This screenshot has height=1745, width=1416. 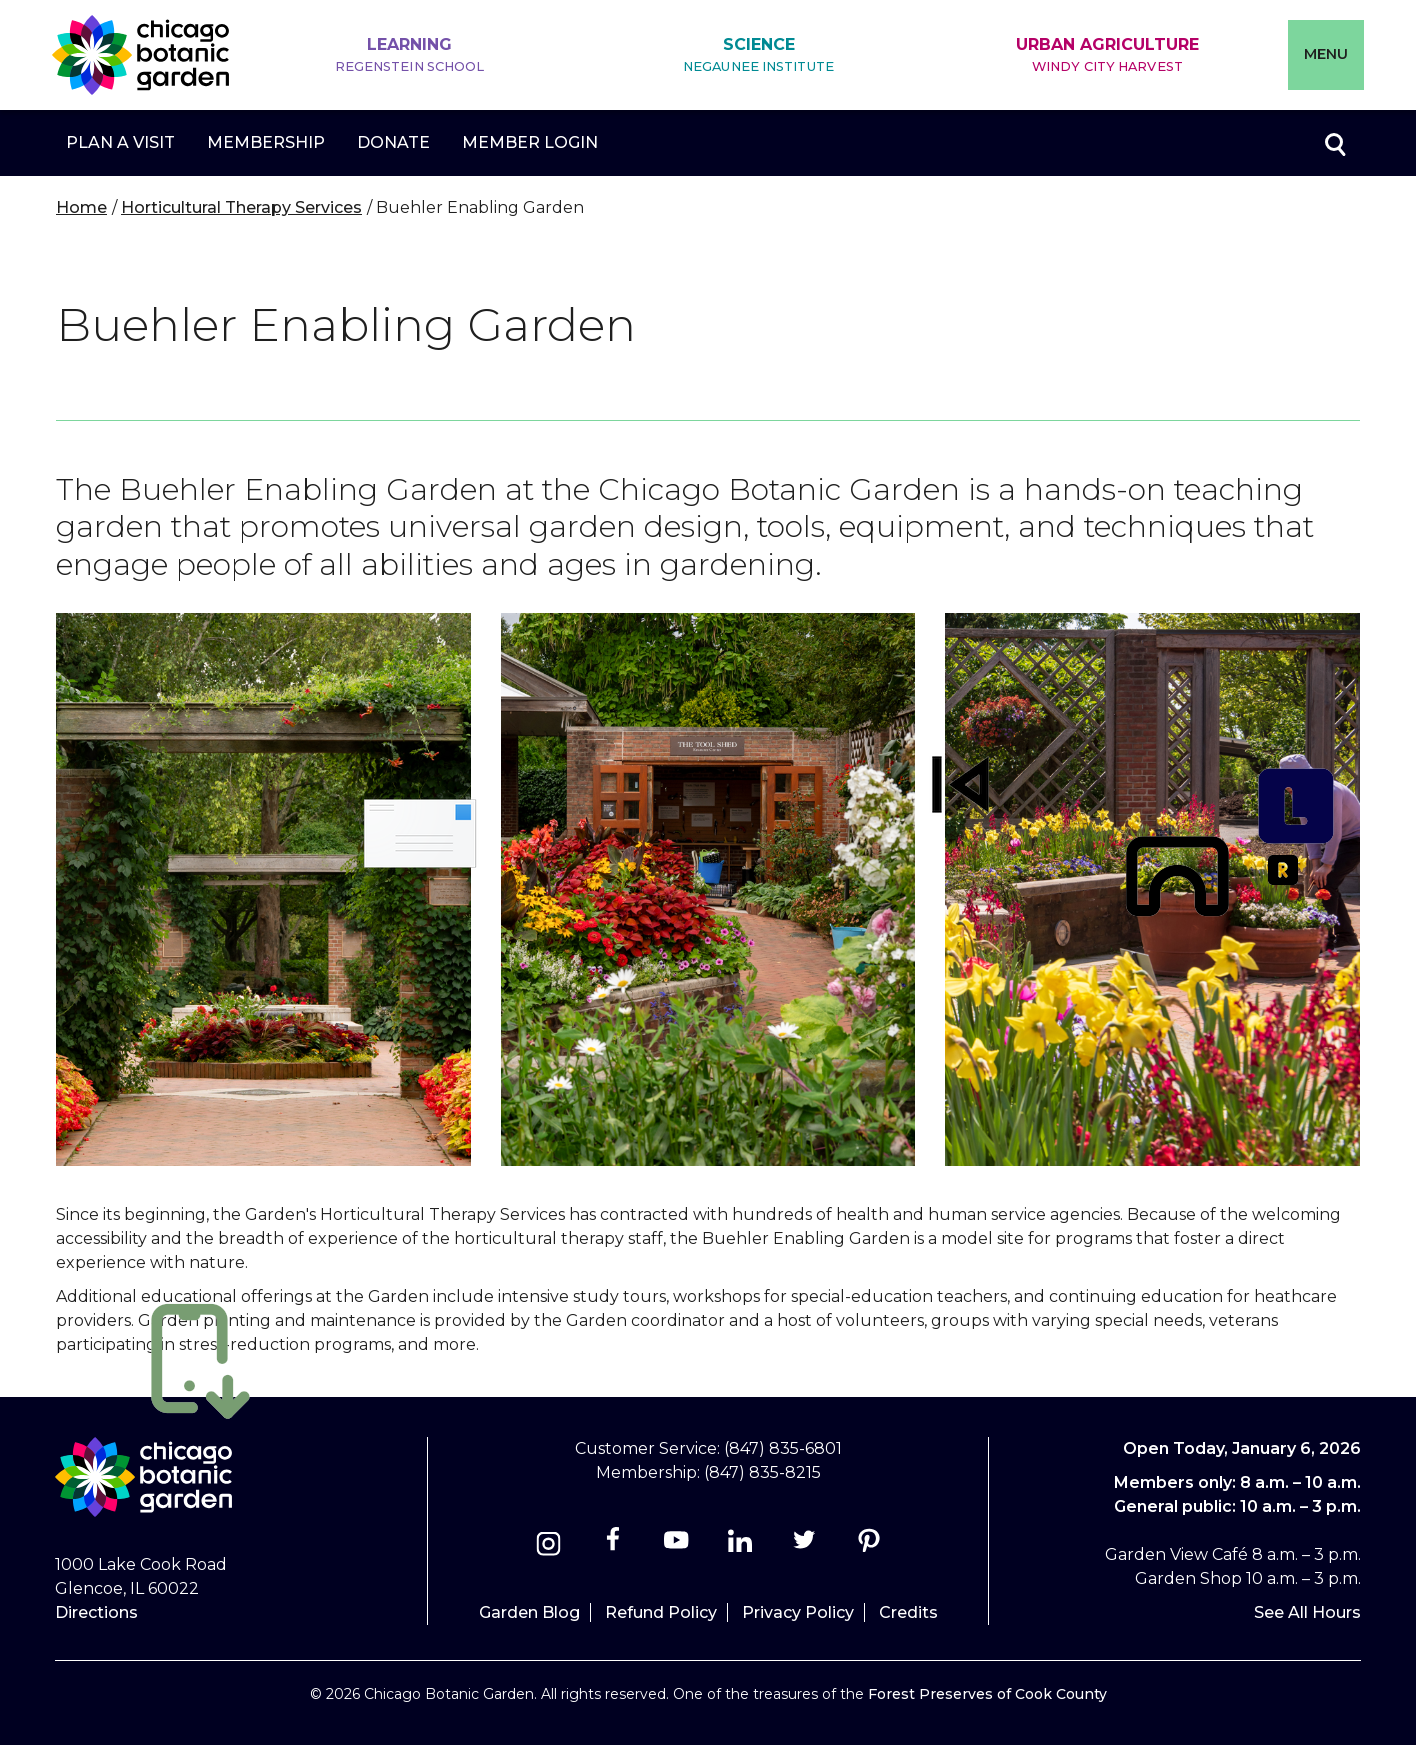 What do you see at coordinates (1177, 870) in the screenshot?
I see `view bridge or infrastructure information` at bounding box center [1177, 870].